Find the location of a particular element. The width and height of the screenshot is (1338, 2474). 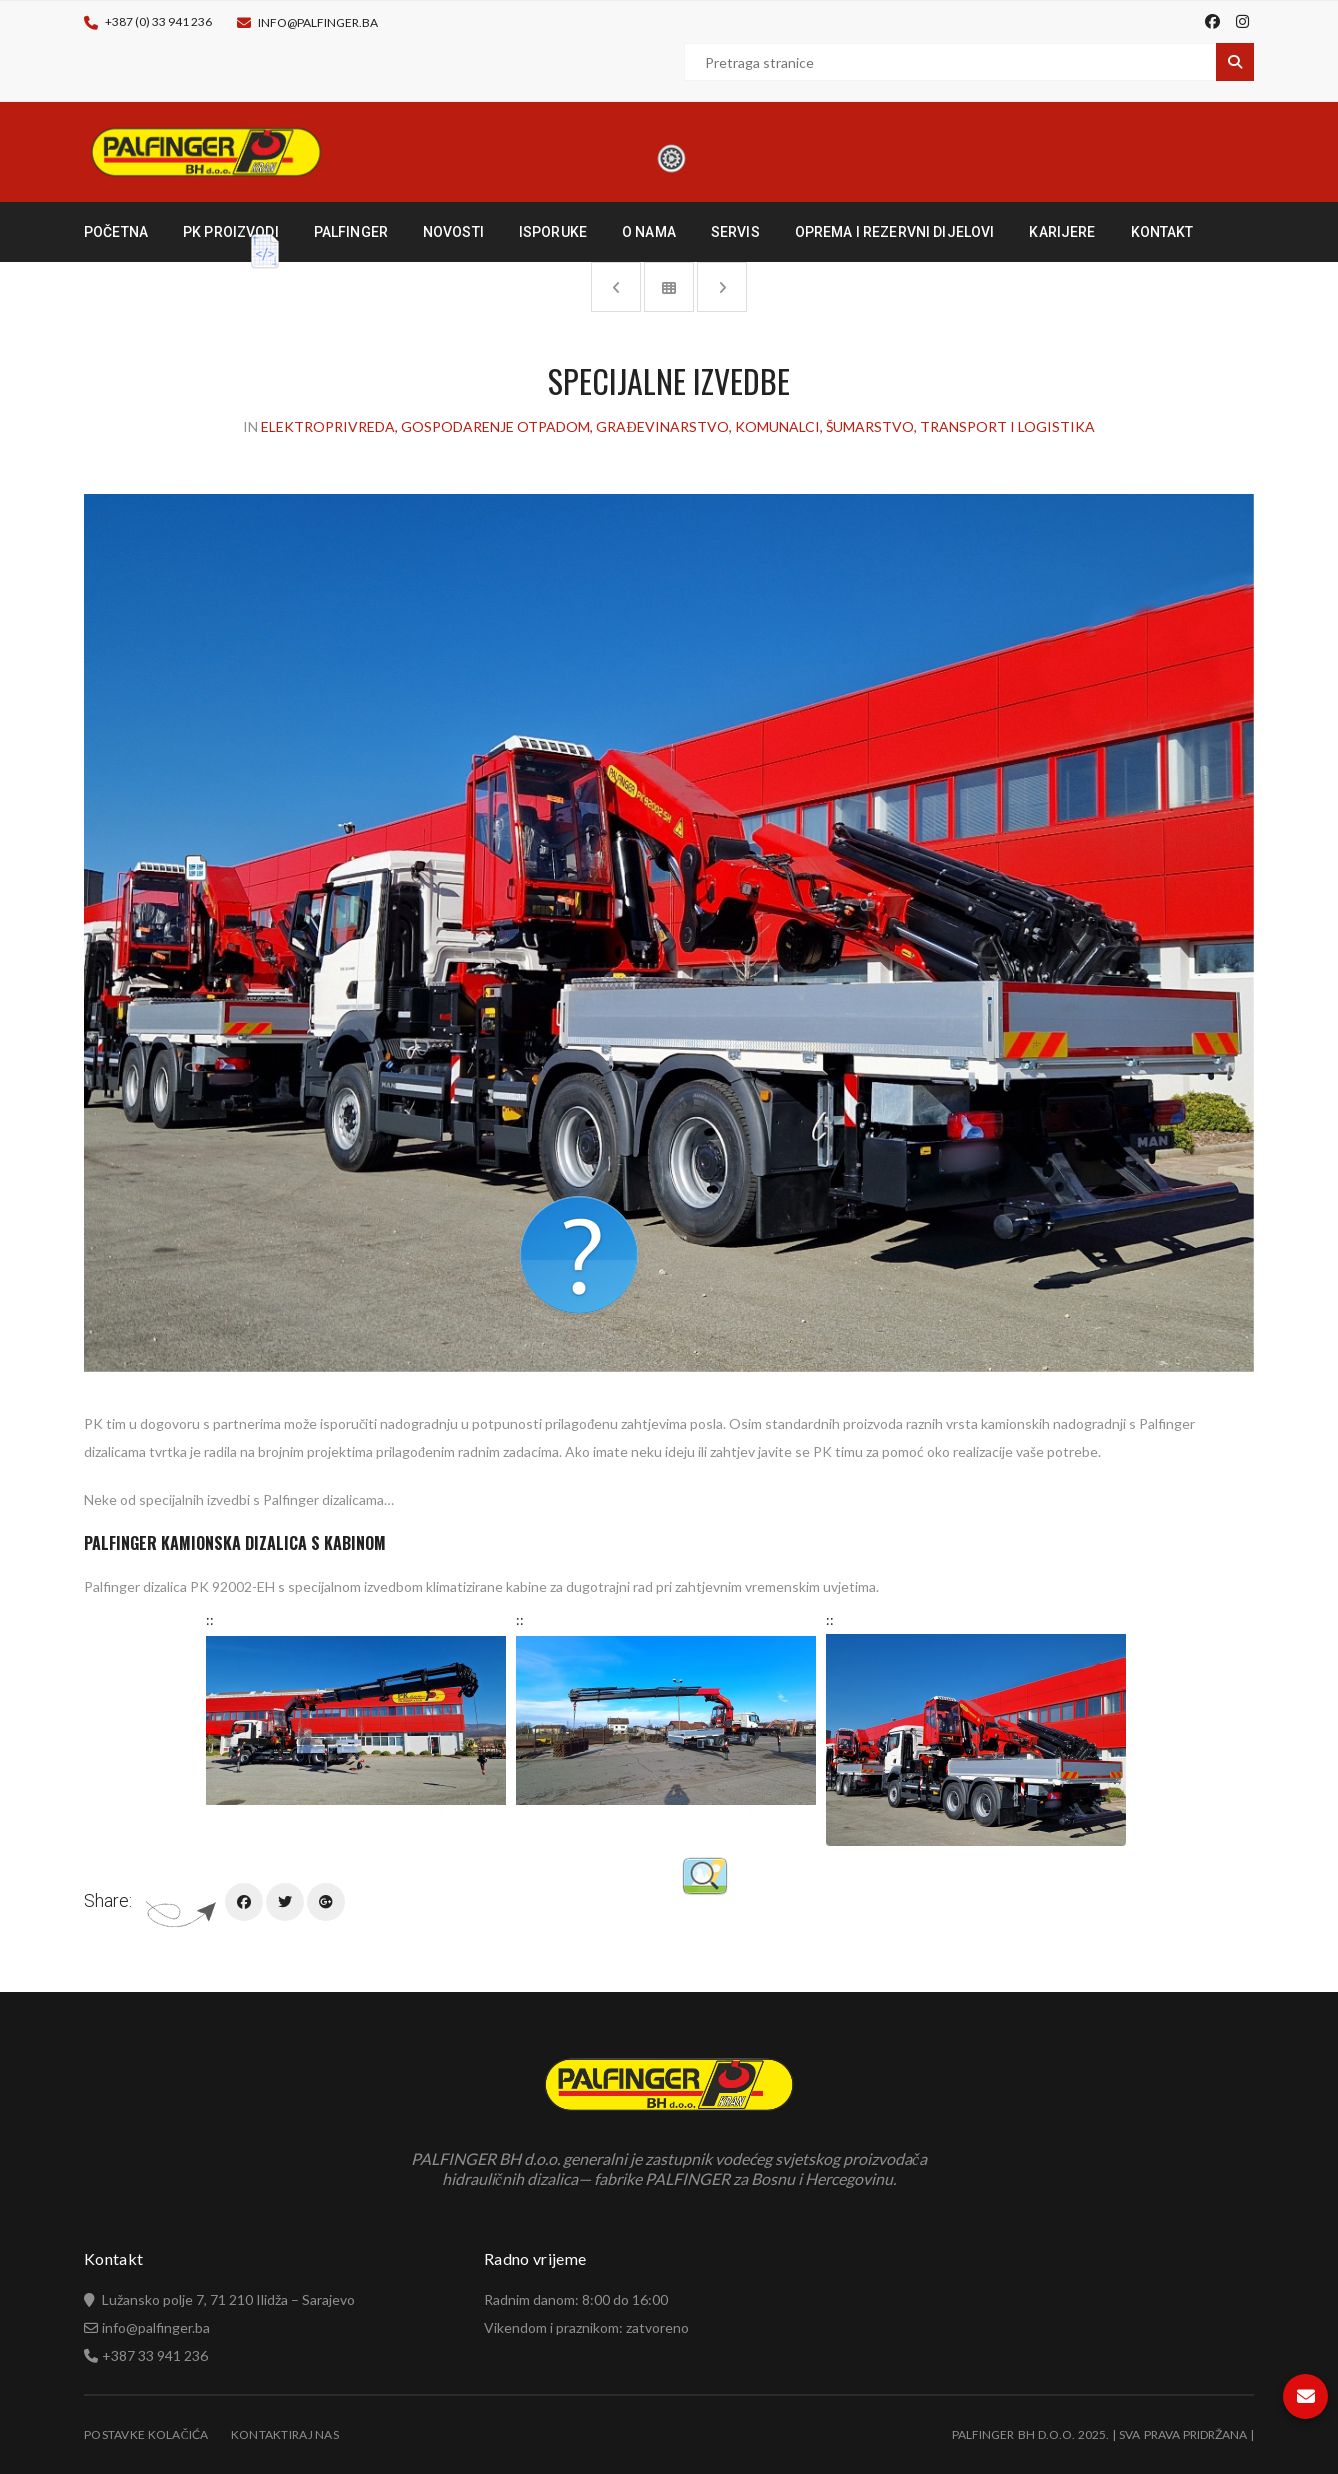

twig template file type indicator is located at coordinates (265, 251).